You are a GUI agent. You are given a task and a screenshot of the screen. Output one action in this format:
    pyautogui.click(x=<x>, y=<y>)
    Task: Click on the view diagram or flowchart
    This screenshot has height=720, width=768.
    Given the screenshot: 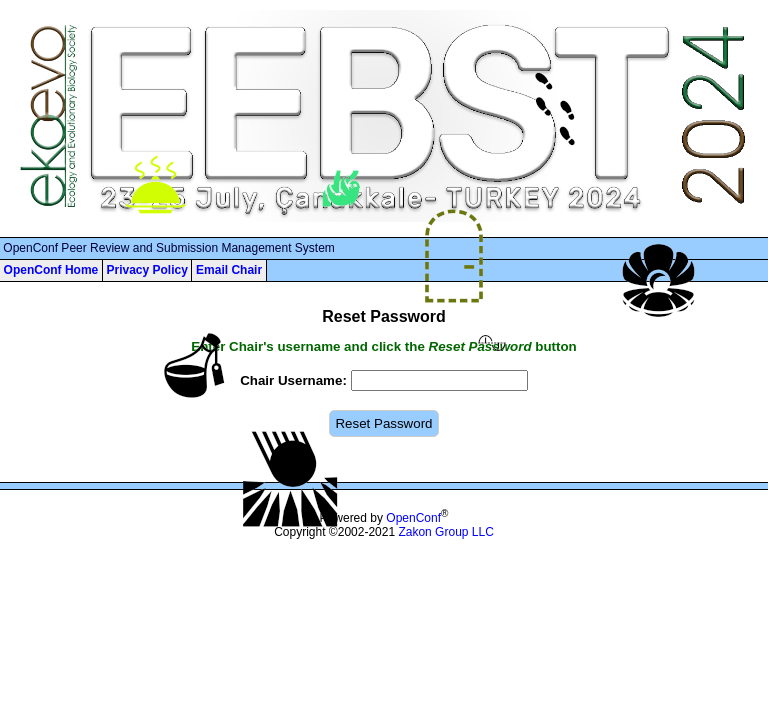 What is the action you would take?
    pyautogui.click(x=492, y=343)
    